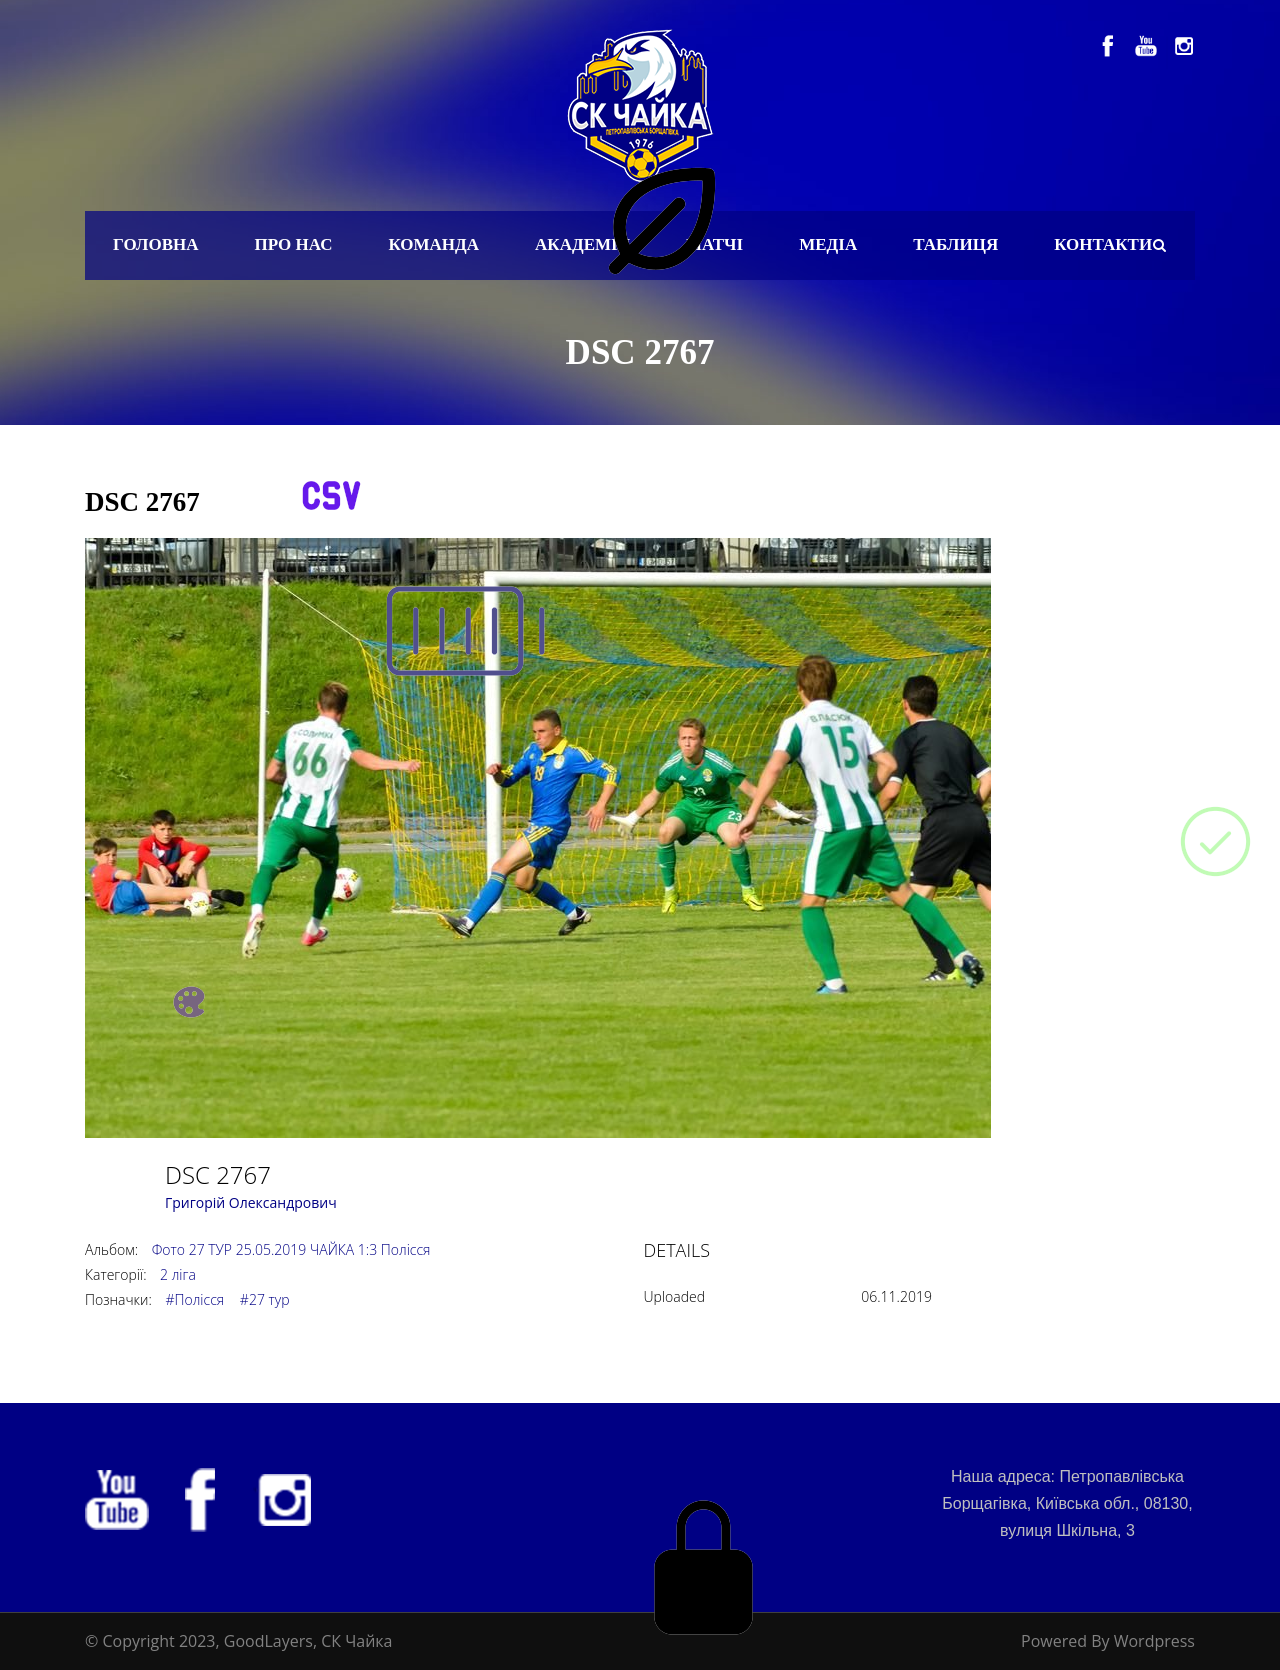 This screenshot has width=1280, height=1670. What do you see at coordinates (1215, 841) in the screenshot?
I see `indicates task or action completed successfully` at bounding box center [1215, 841].